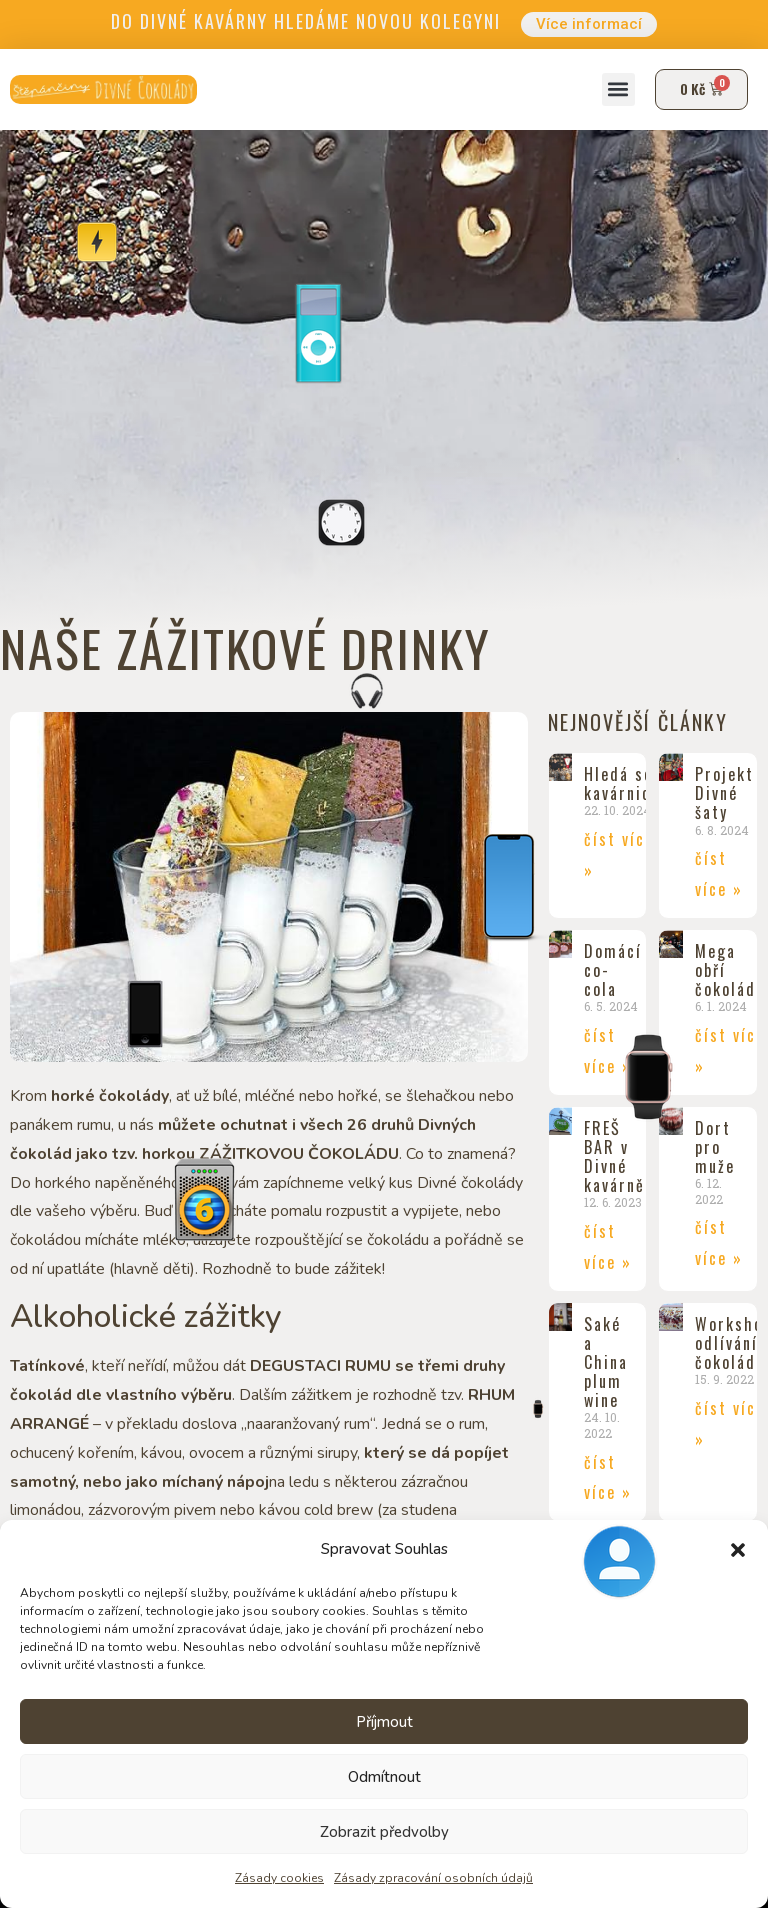 This screenshot has width=768, height=1908. What do you see at coordinates (145, 1014) in the screenshot?
I see `iPod nano device in space gray` at bounding box center [145, 1014].